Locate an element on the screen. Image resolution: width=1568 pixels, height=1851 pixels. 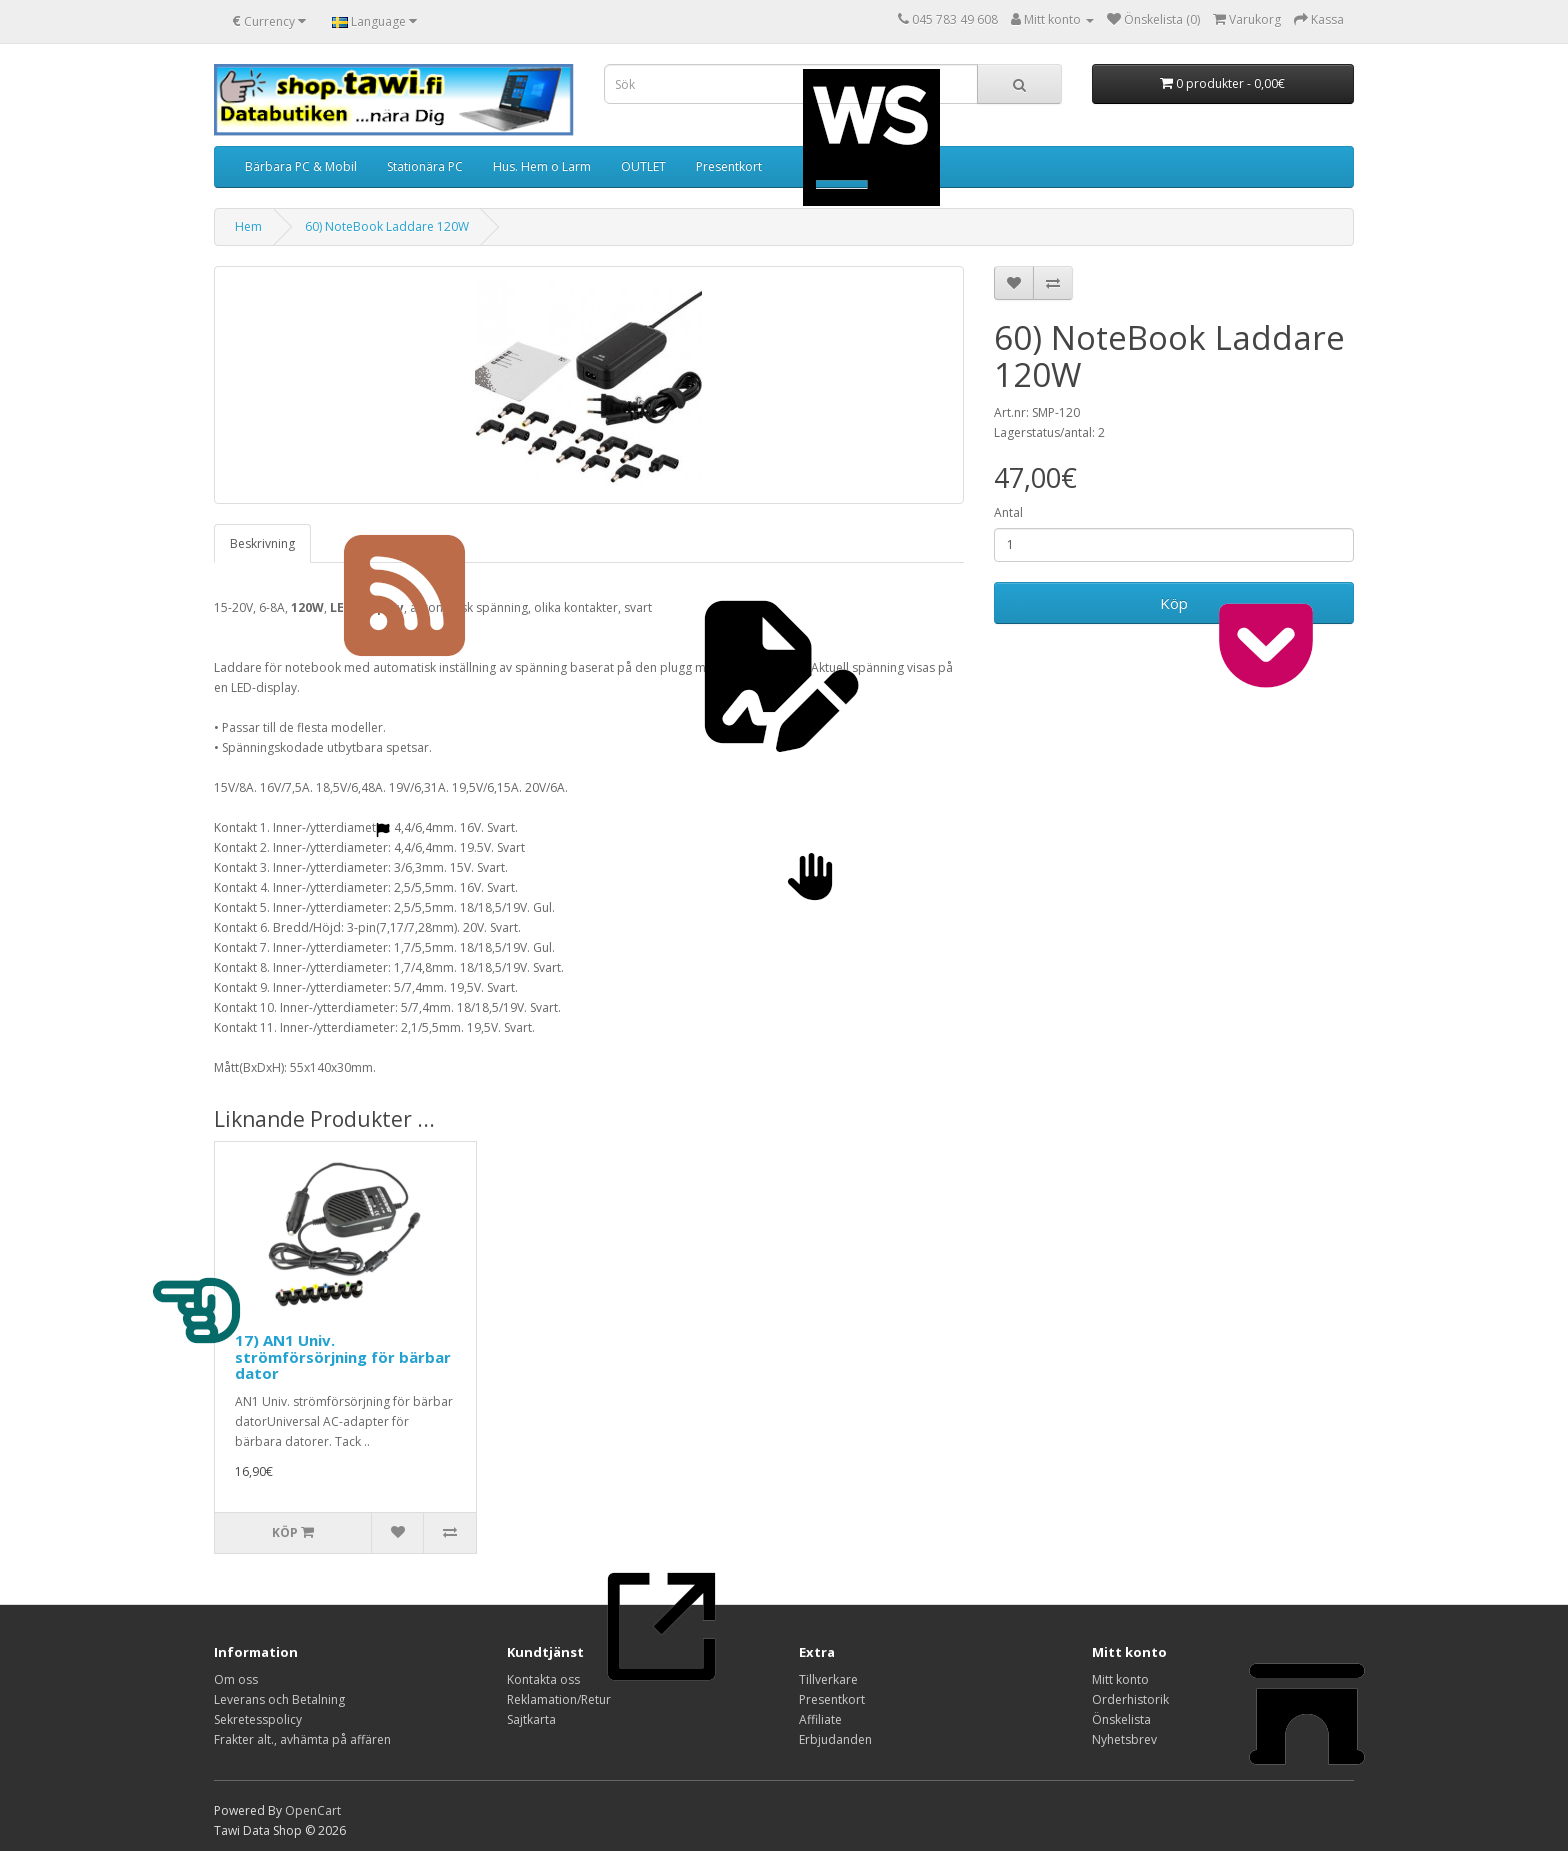
sign a document is located at coordinates (776, 672).